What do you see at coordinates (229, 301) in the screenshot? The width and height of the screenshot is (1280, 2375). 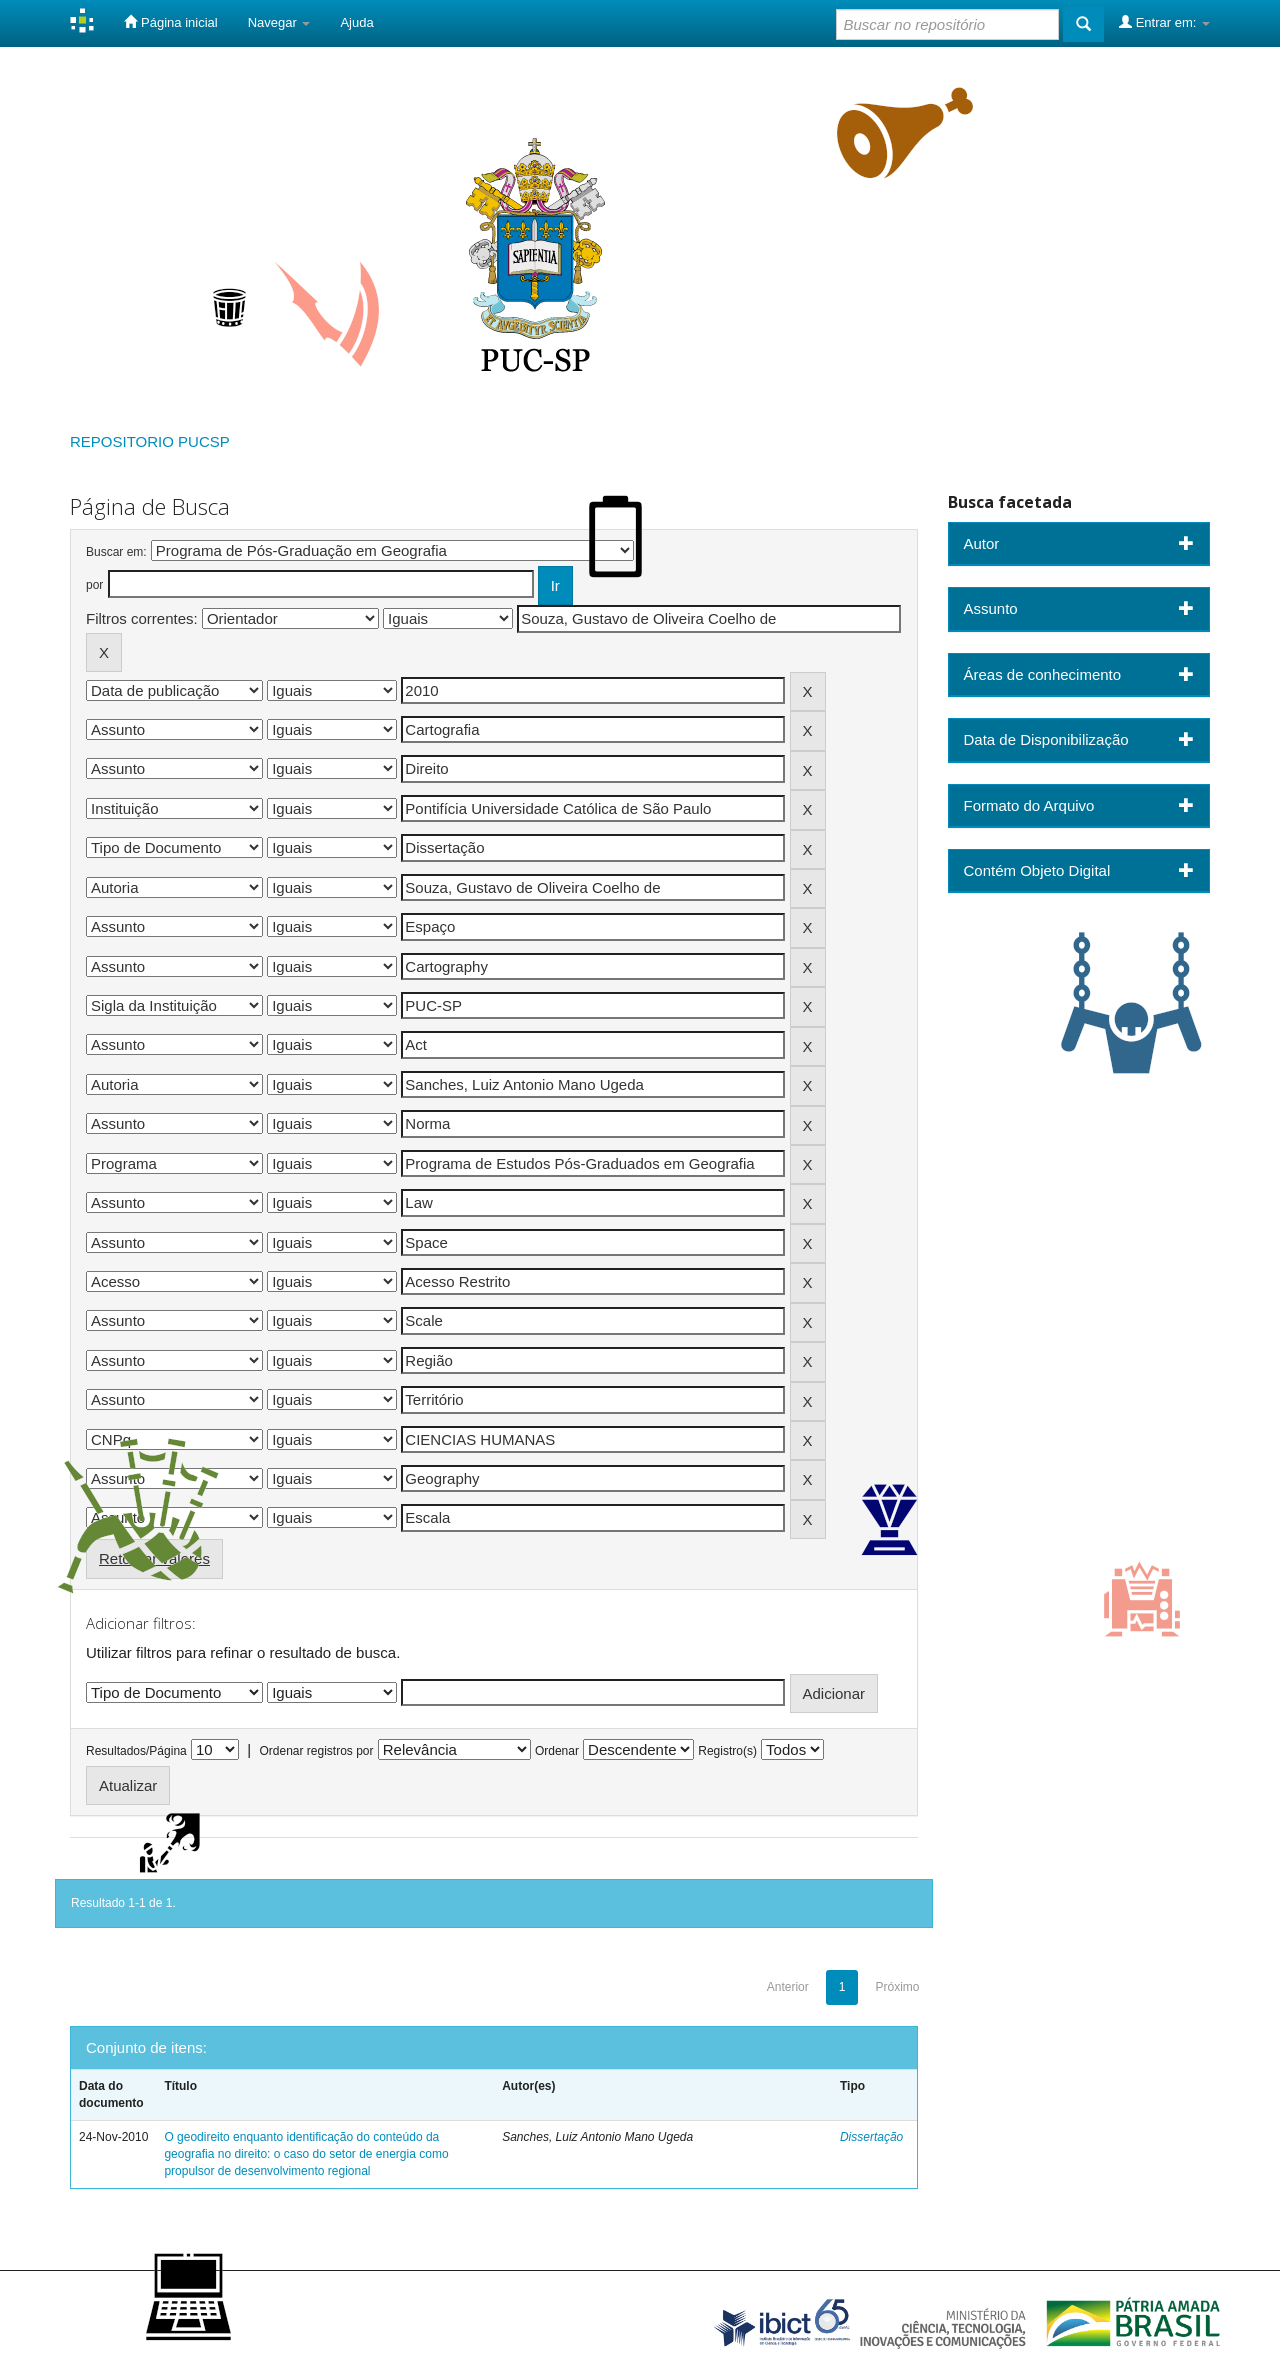 I see `empty inventory or storage container` at bounding box center [229, 301].